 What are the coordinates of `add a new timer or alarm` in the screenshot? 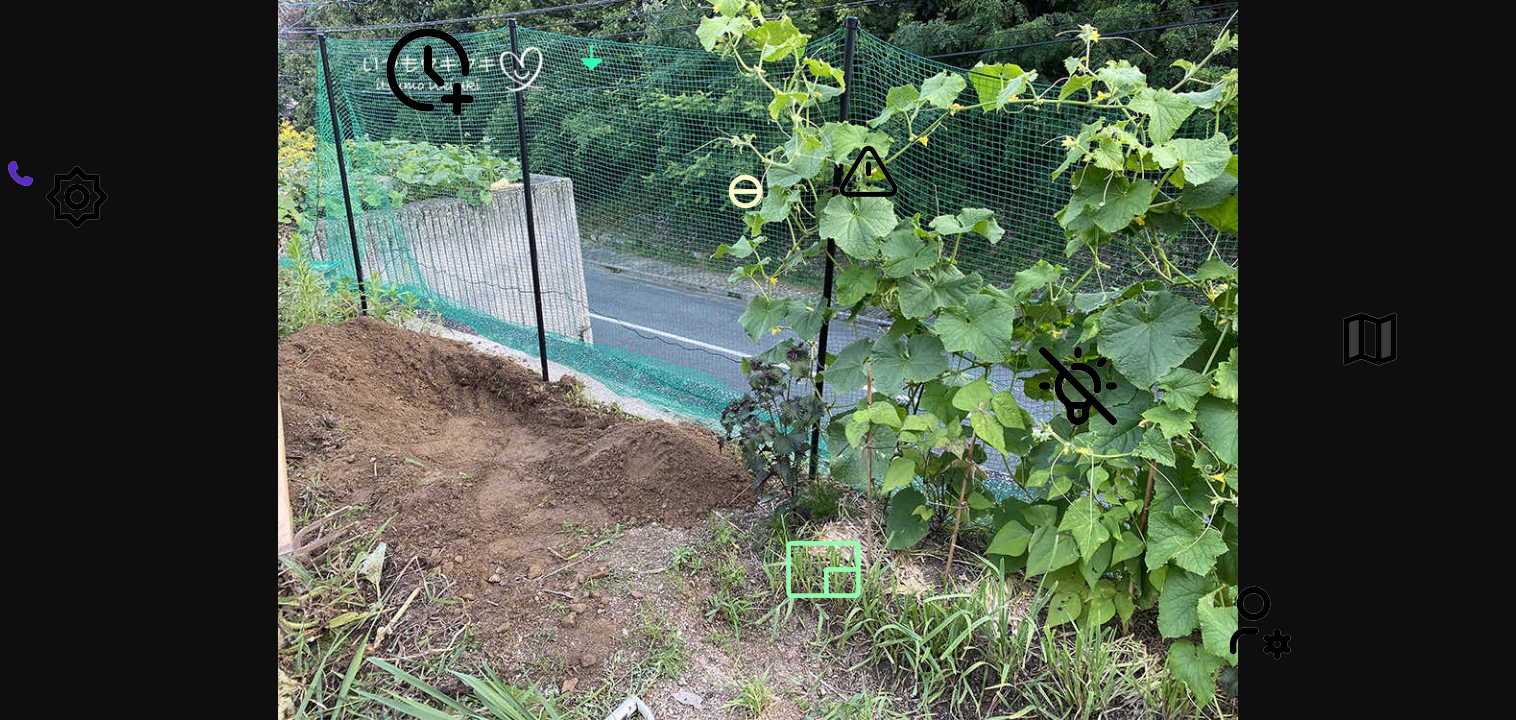 It's located at (428, 70).